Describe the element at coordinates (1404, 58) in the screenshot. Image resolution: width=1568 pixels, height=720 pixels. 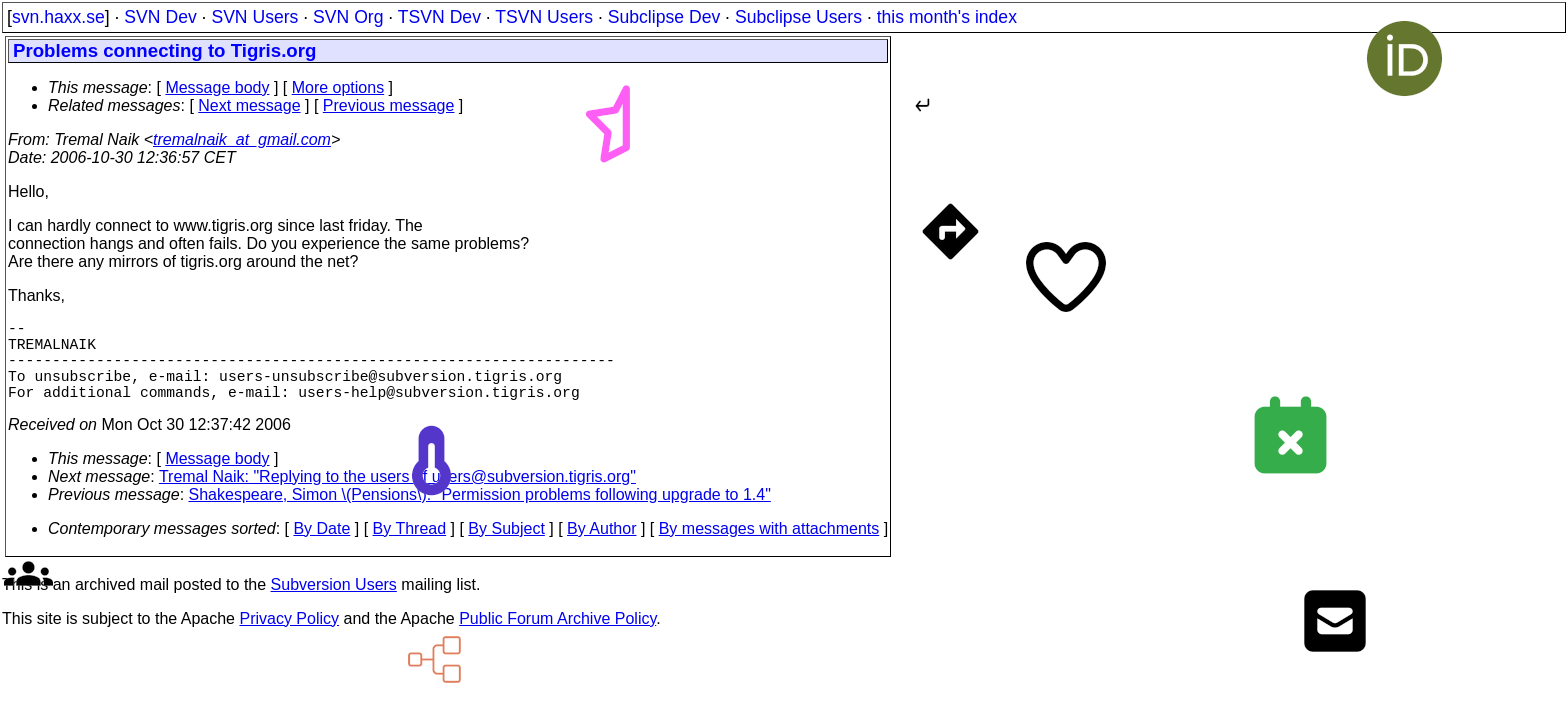
I see `link to ORCID researcher profile` at that location.